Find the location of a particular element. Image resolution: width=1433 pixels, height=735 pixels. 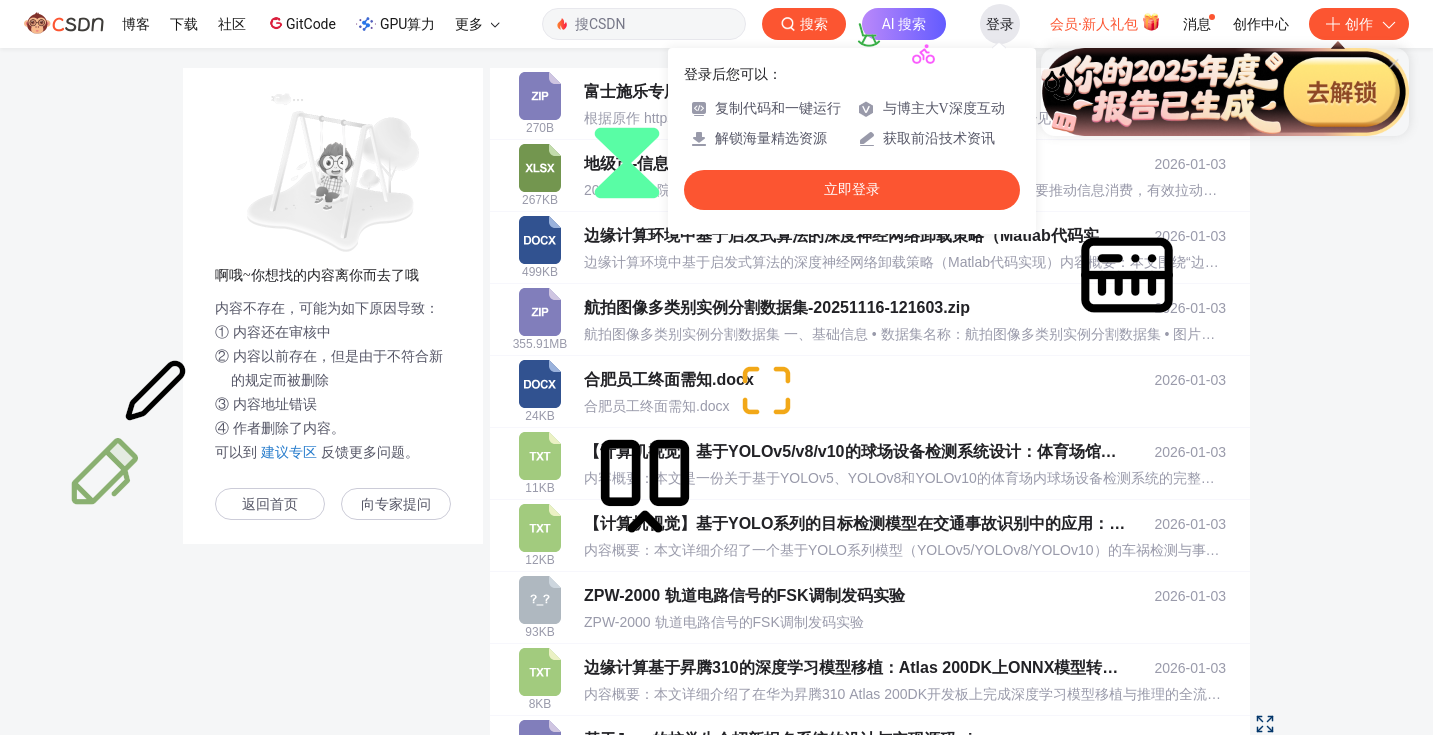

indicates loading or processing in progress is located at coordinates (627, 163).